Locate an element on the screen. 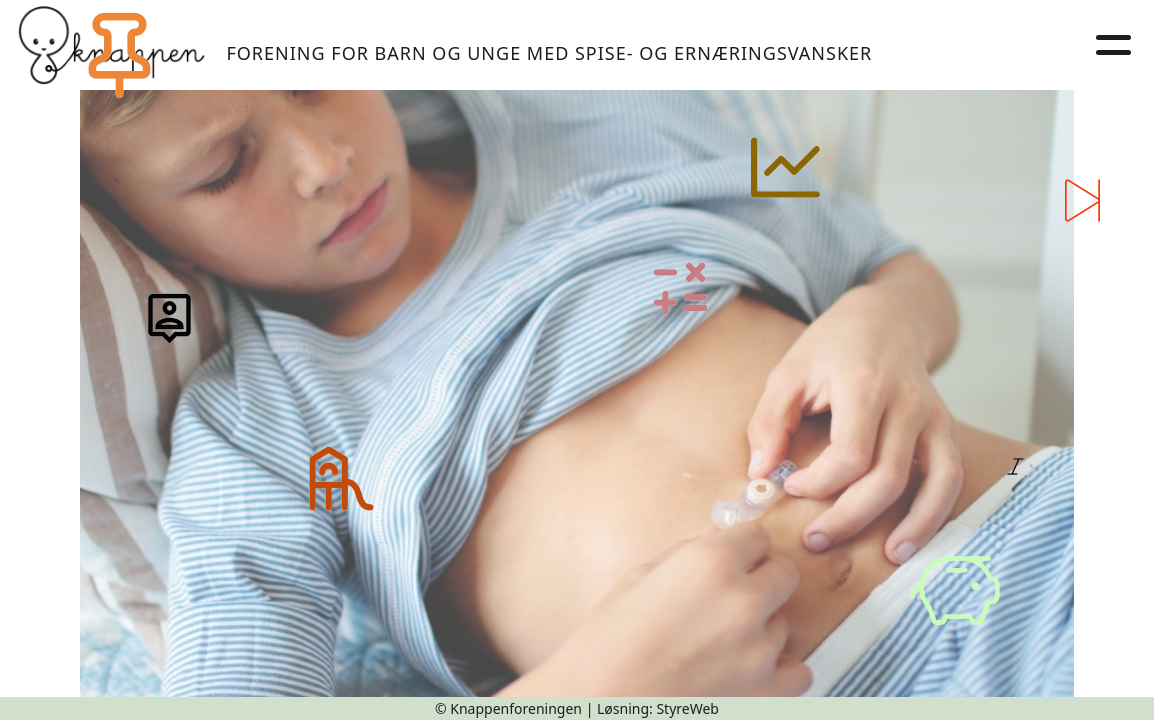 The width and height of the screenshot is (1154, 720). view analytics or statistics is located at coordinates (785, 167).